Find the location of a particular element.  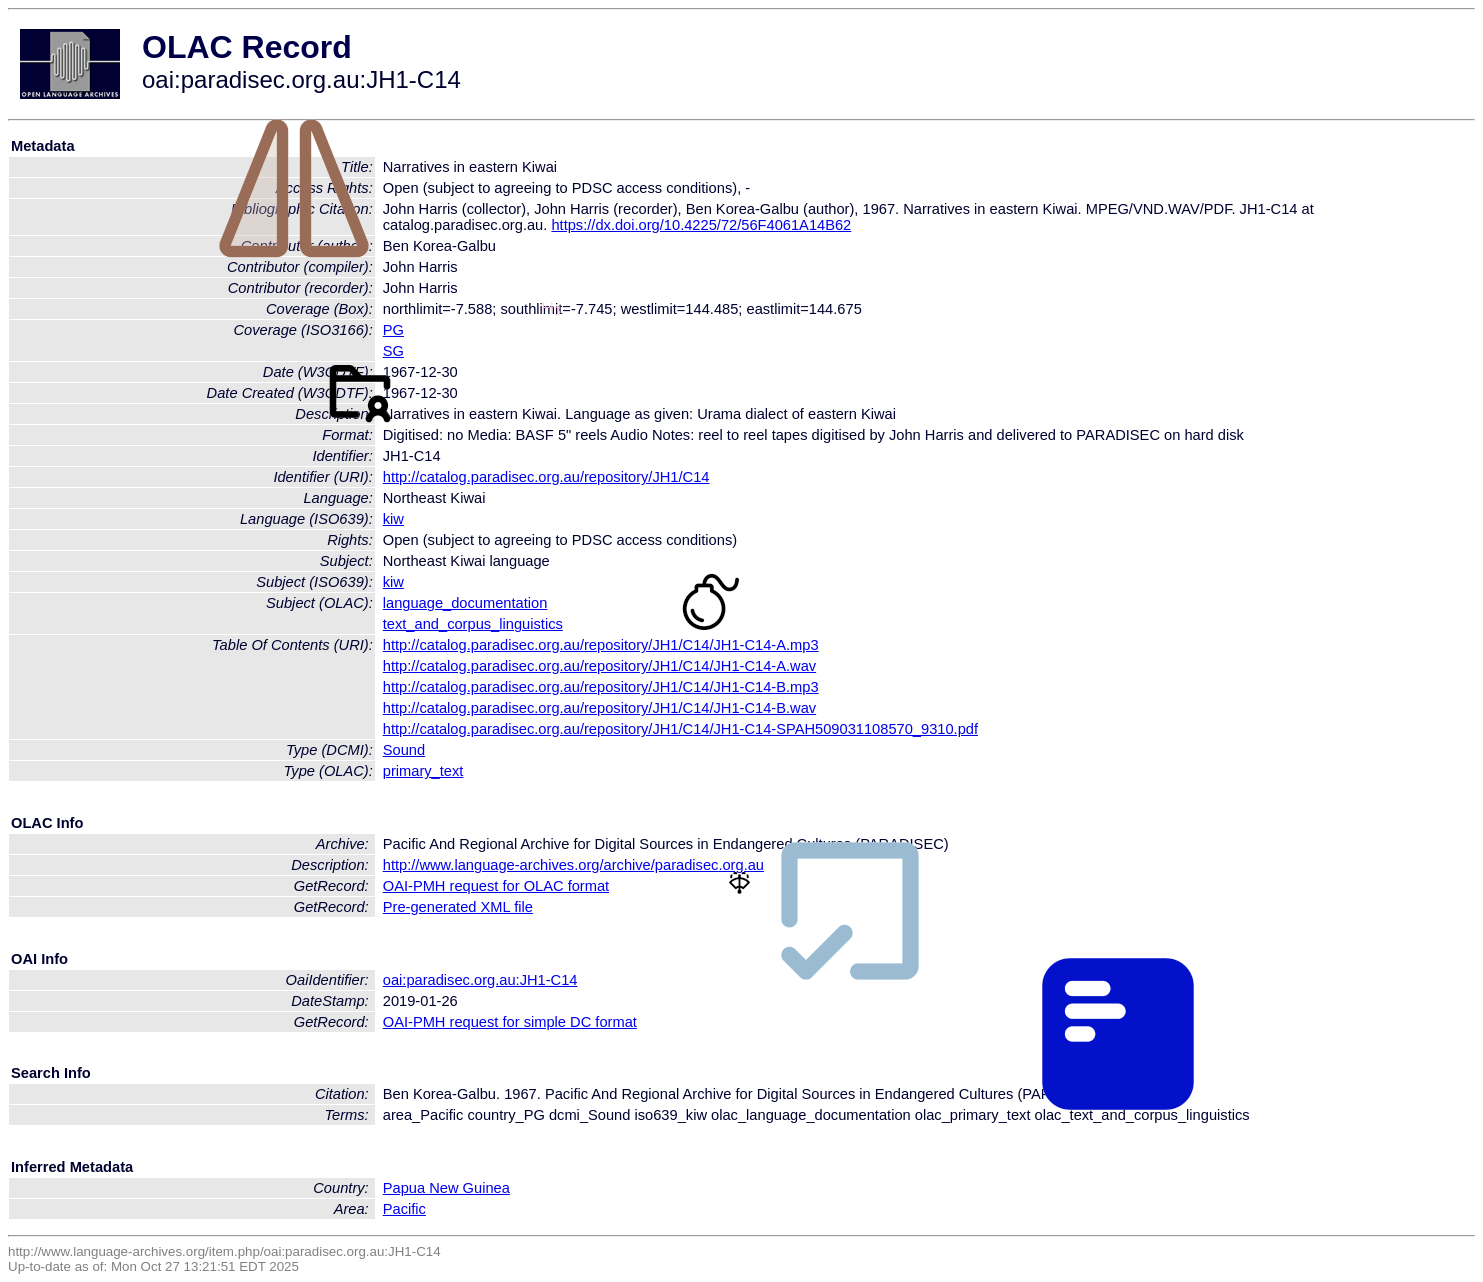

access user files or personal folder is located at coordinates (360, 392).